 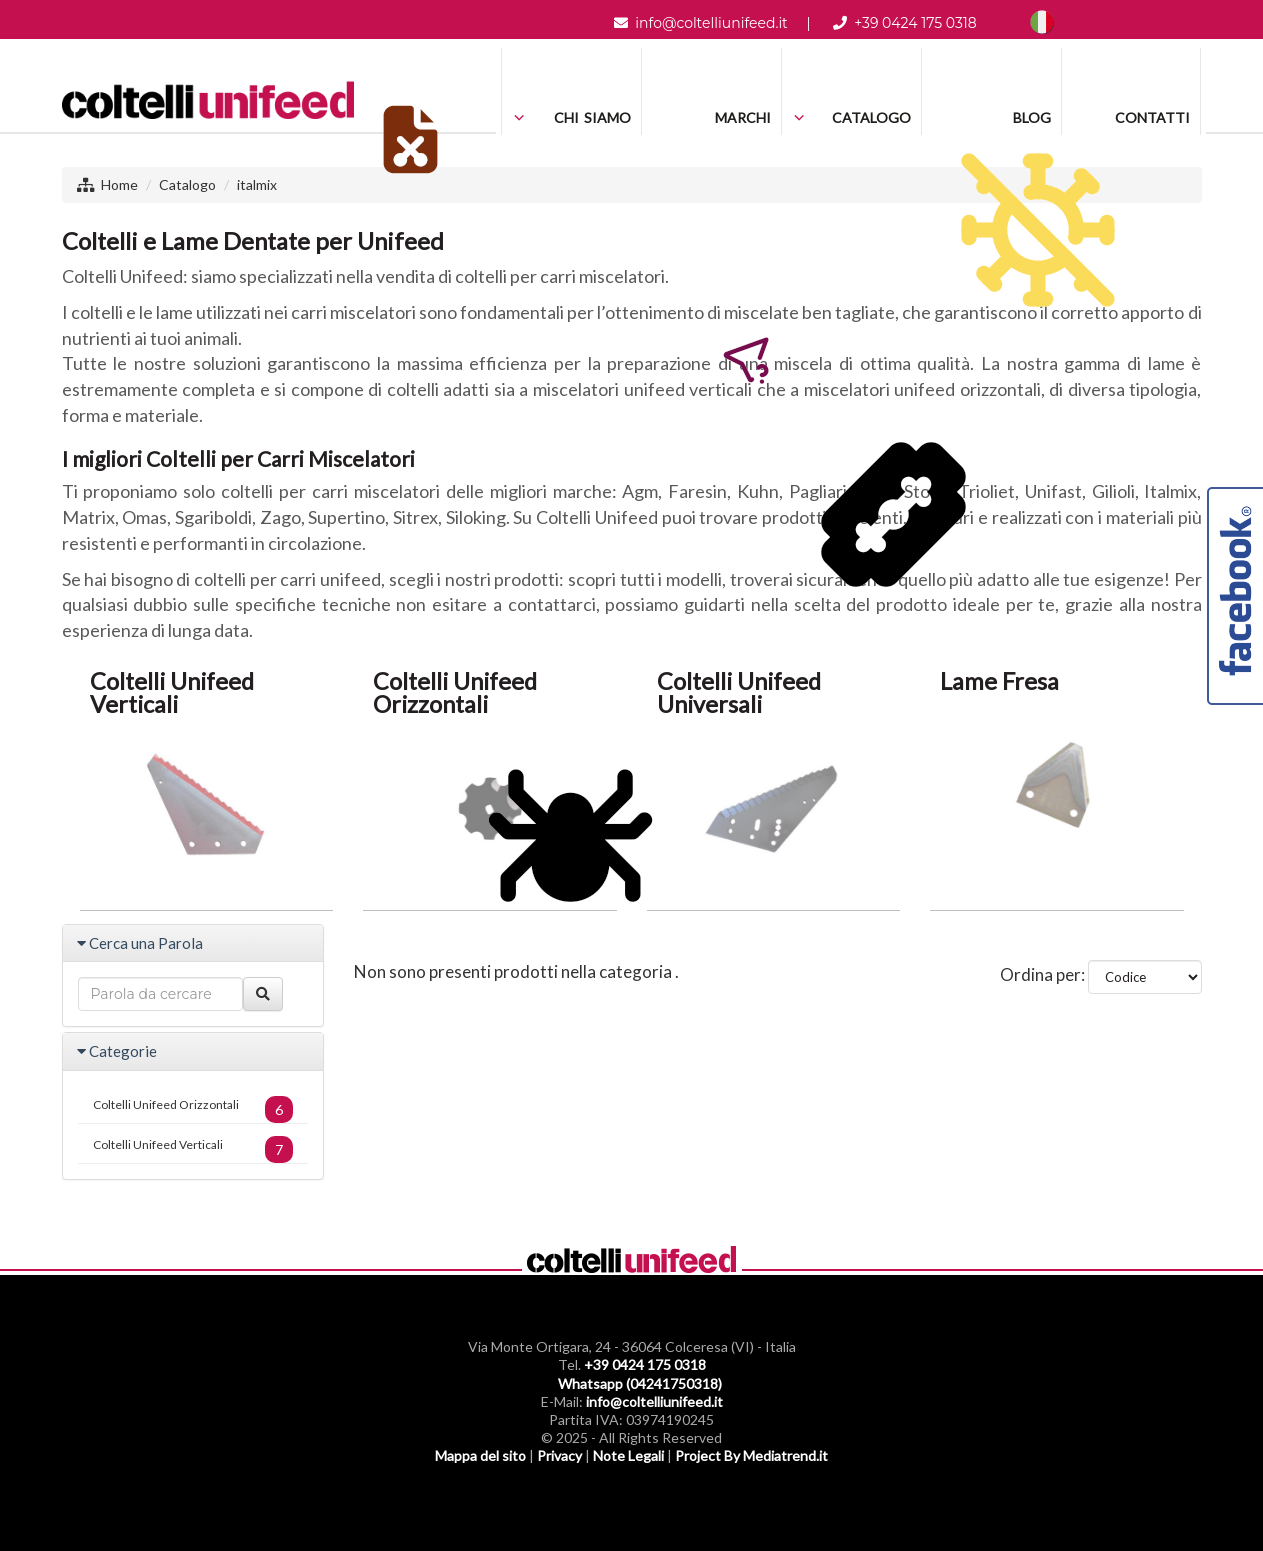 What do you see at coordinates (893, 514) in the screenshot?
I see `razor blade tool icon` at bounding box center [893, 514].